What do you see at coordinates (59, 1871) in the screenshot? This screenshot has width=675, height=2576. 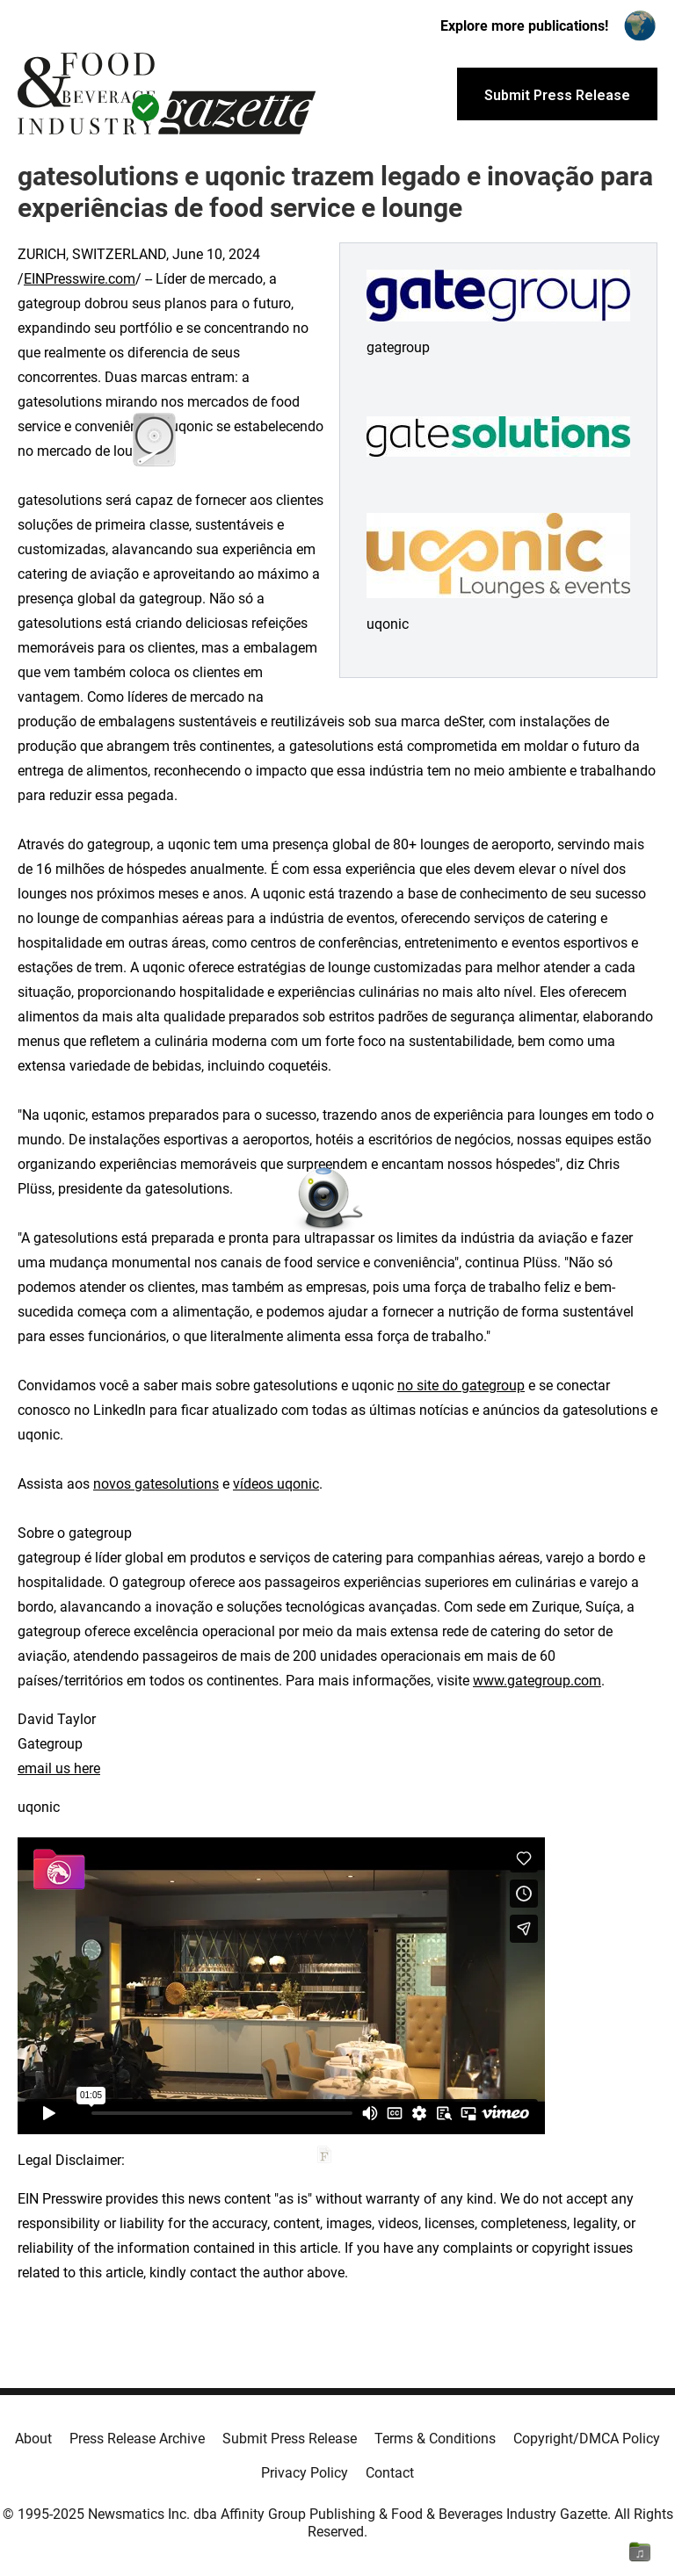 I see `open garuda linux system folder` at bounding box center [59, 1871].